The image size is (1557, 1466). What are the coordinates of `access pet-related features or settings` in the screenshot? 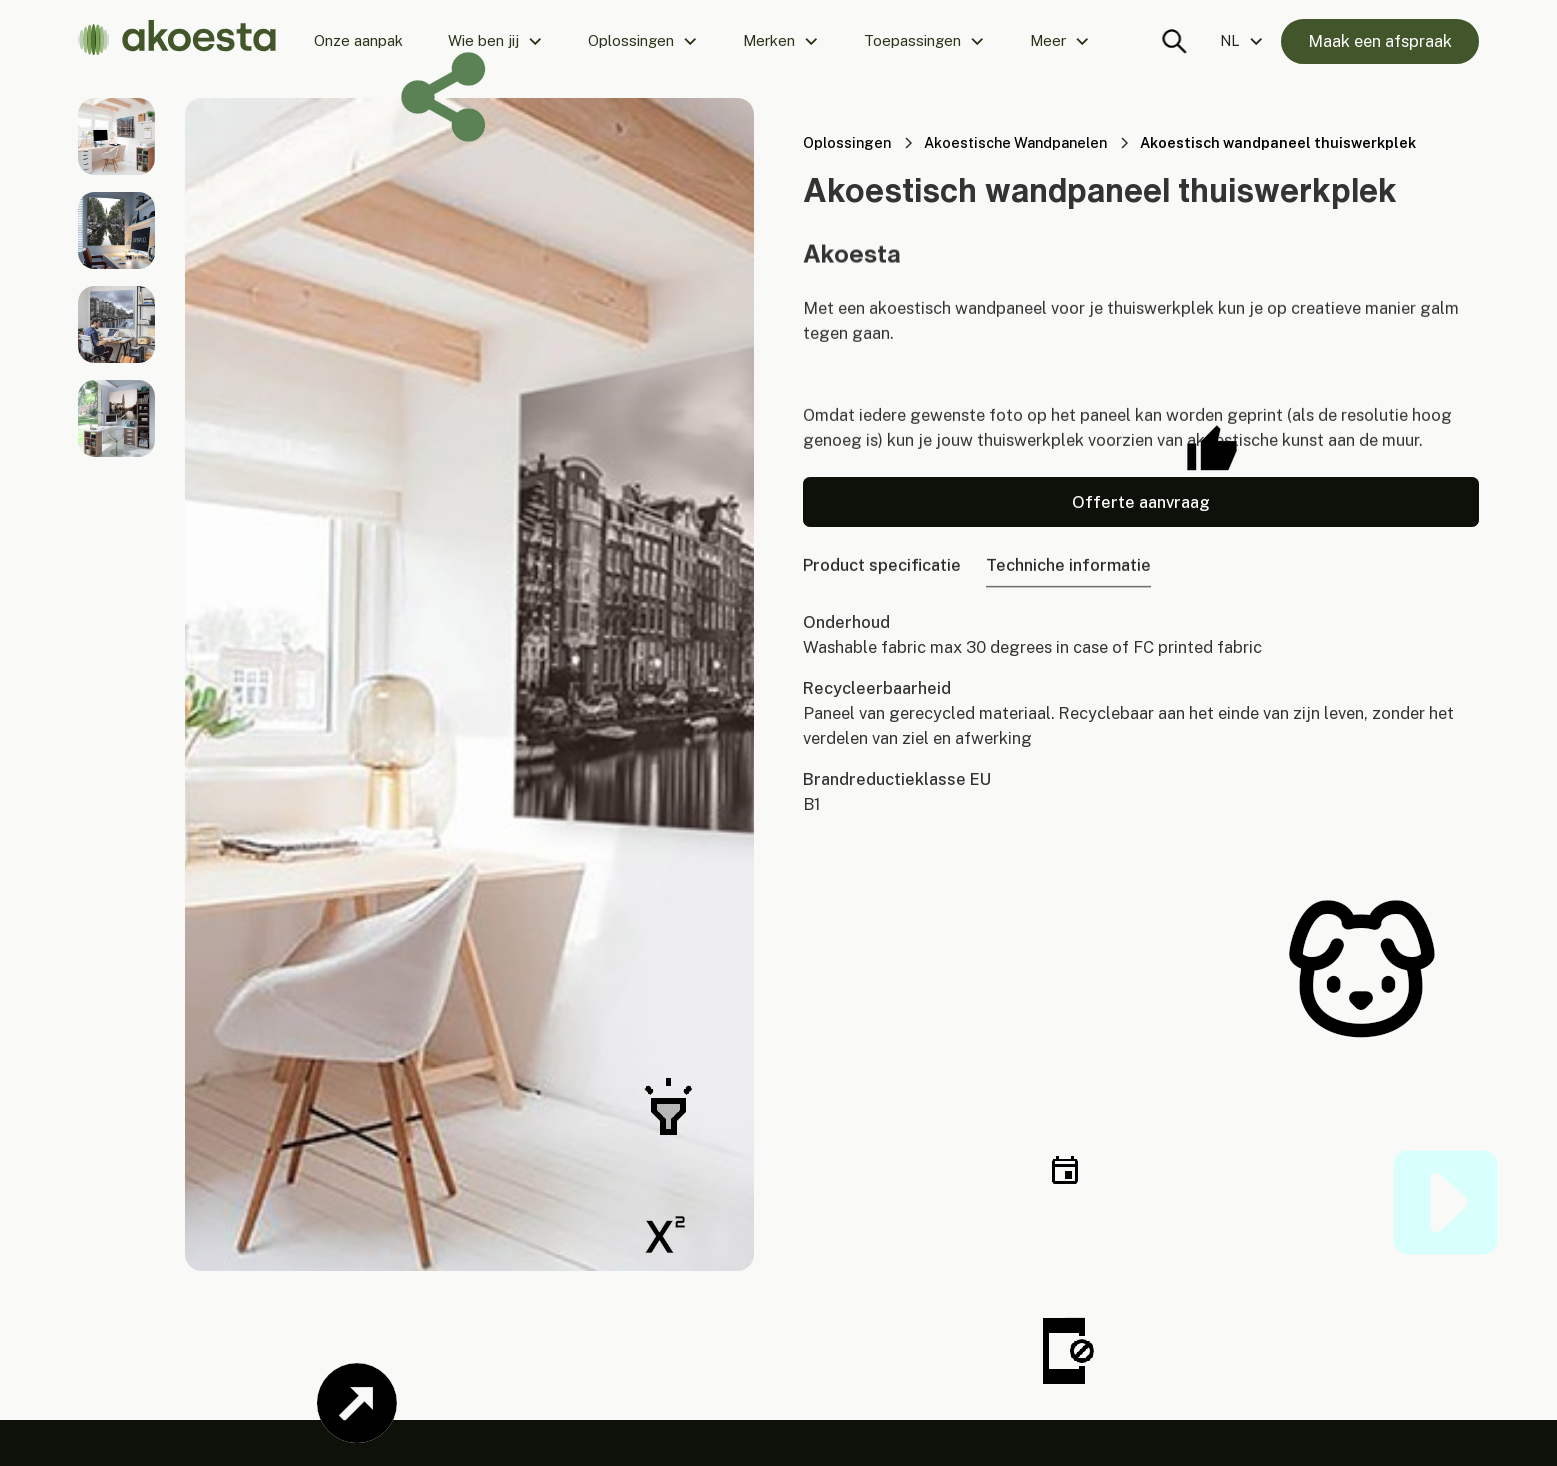 It's located at (1361, 969).